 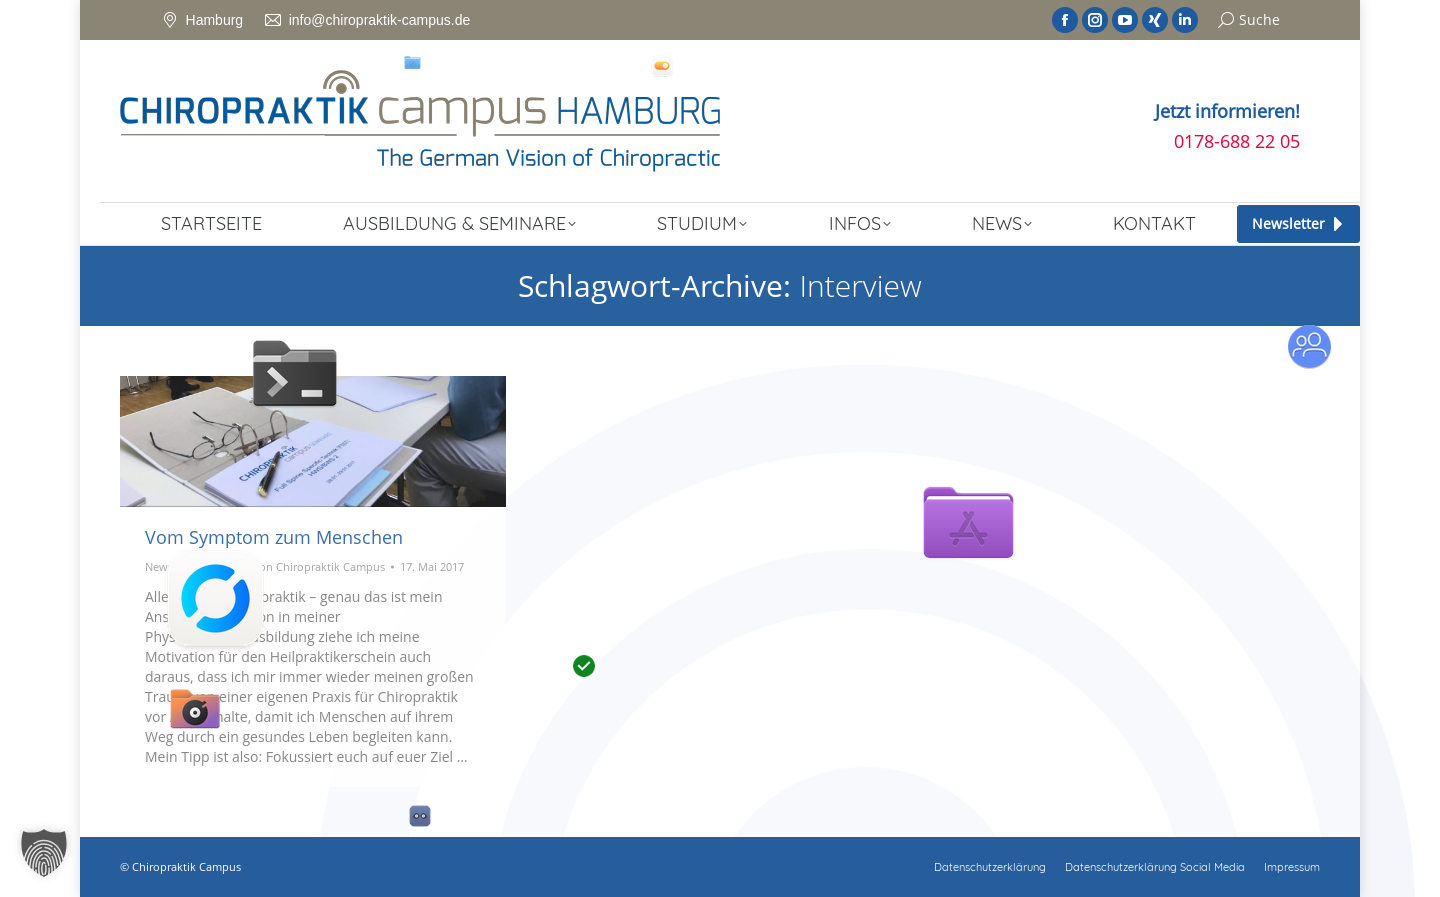 I want to click on open templates folder, so click(x=968, y=522).